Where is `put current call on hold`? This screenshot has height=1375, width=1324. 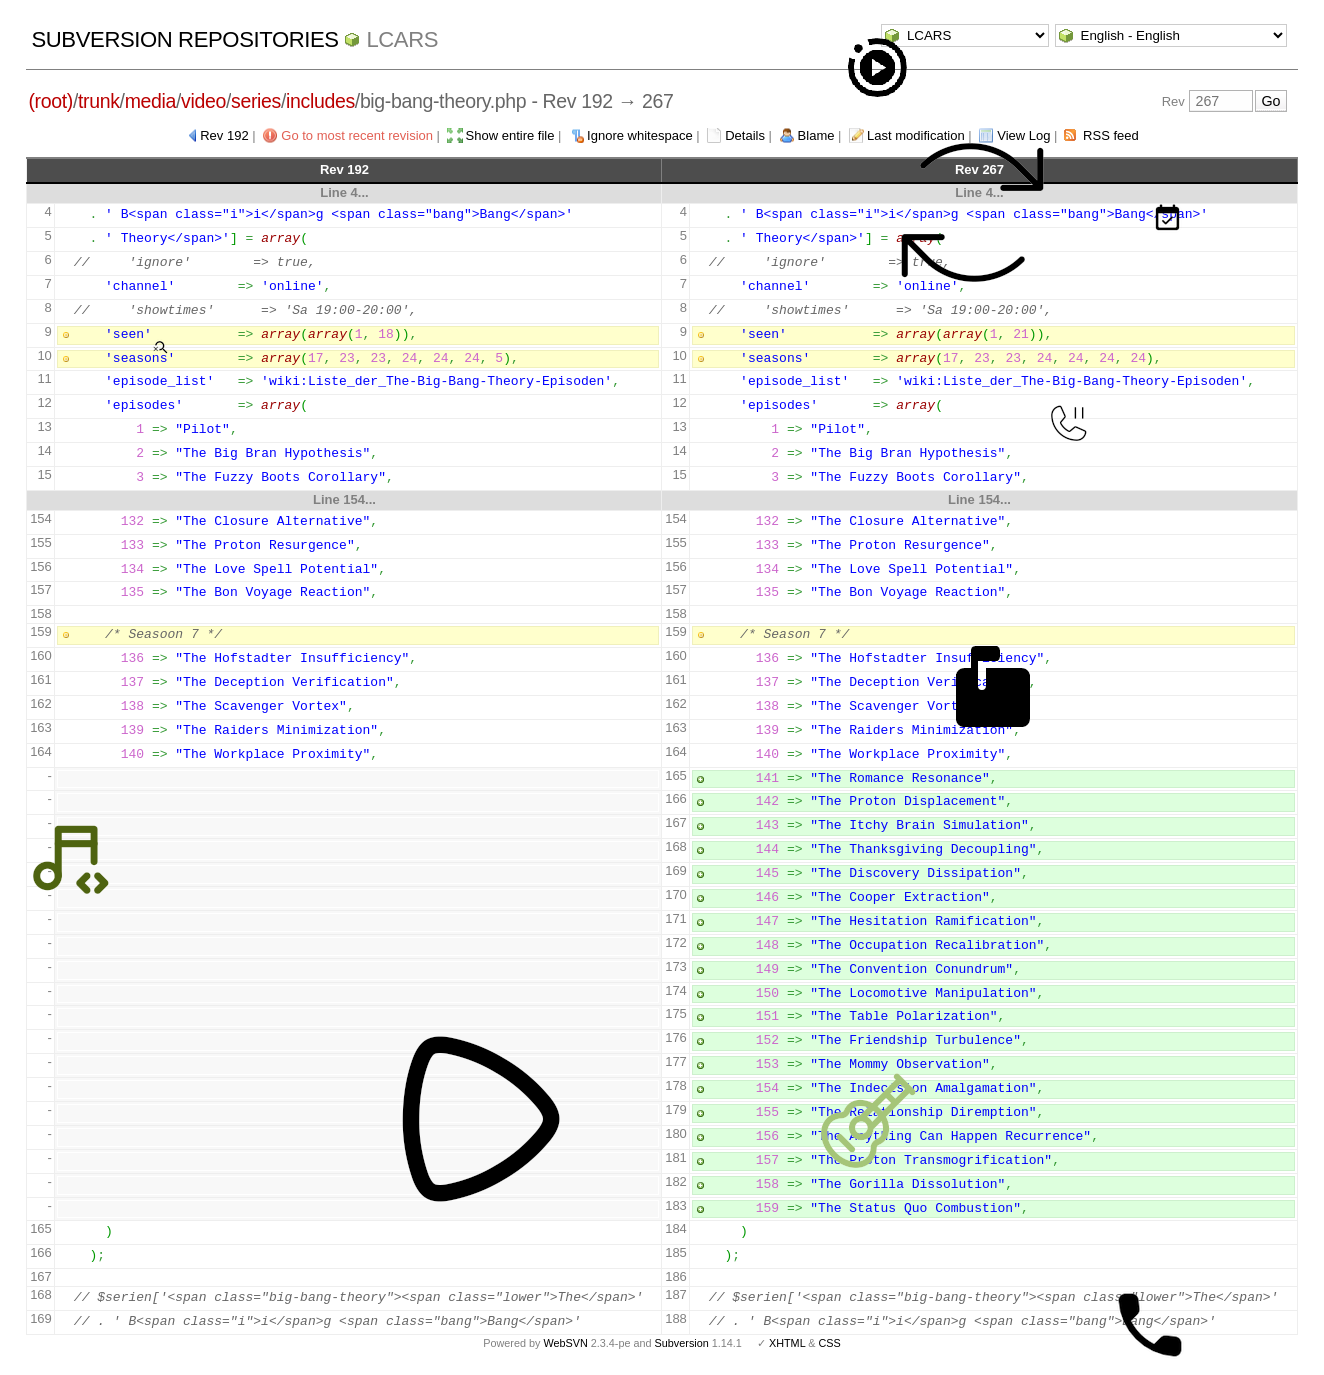
put current call on hold is located at coordinates (1069, 422).